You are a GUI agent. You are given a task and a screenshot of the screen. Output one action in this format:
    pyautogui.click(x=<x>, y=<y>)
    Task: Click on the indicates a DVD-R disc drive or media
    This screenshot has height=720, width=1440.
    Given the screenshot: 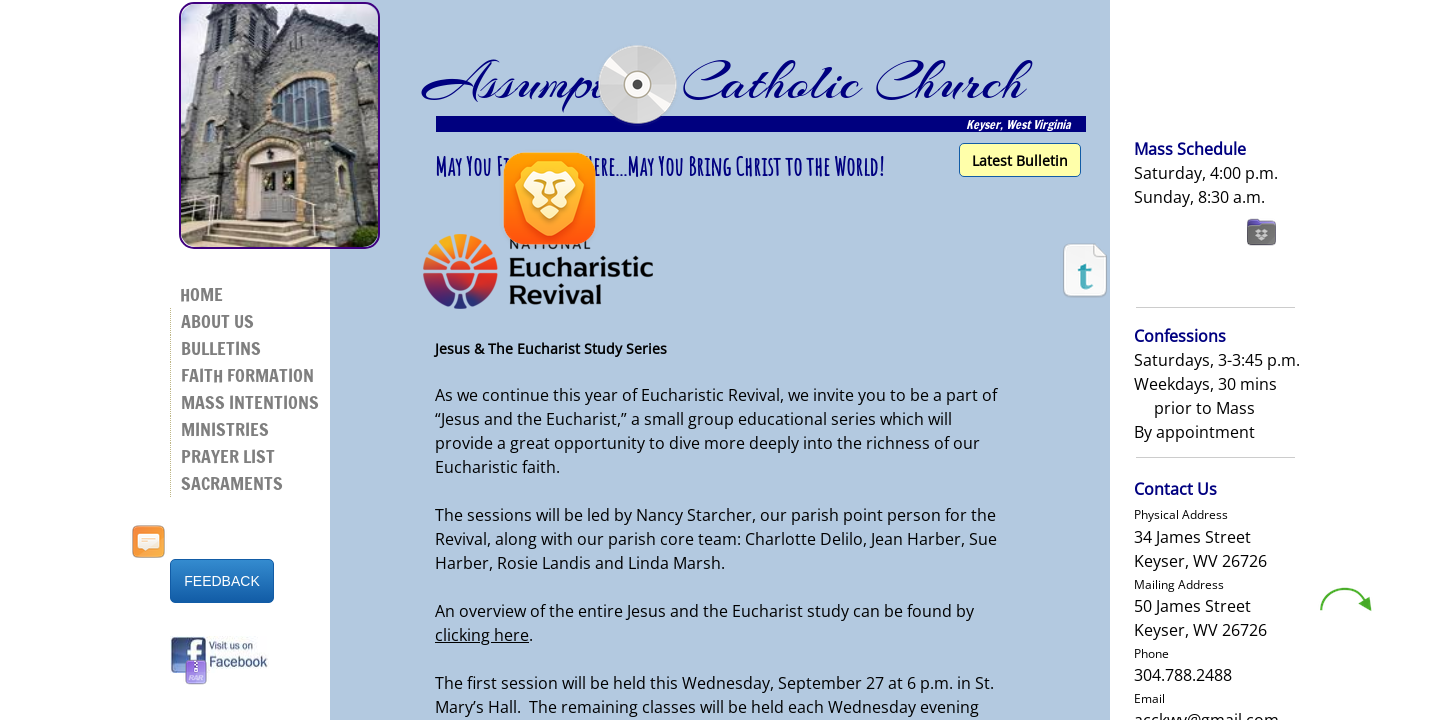 What is the action you would take?
    pyautogui.click(x=637, y=84)
    